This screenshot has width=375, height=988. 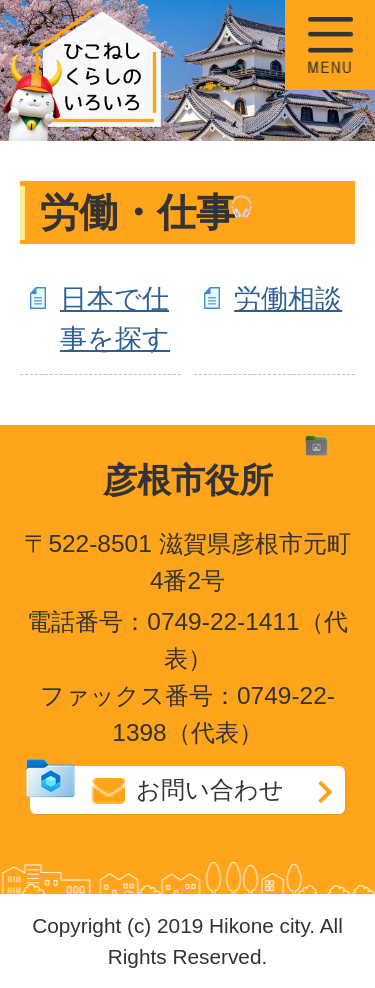 What do you see at coordinates (316, 445) in the screenshot?
I see `open your pictures folder` at bounding box center [316, 445].